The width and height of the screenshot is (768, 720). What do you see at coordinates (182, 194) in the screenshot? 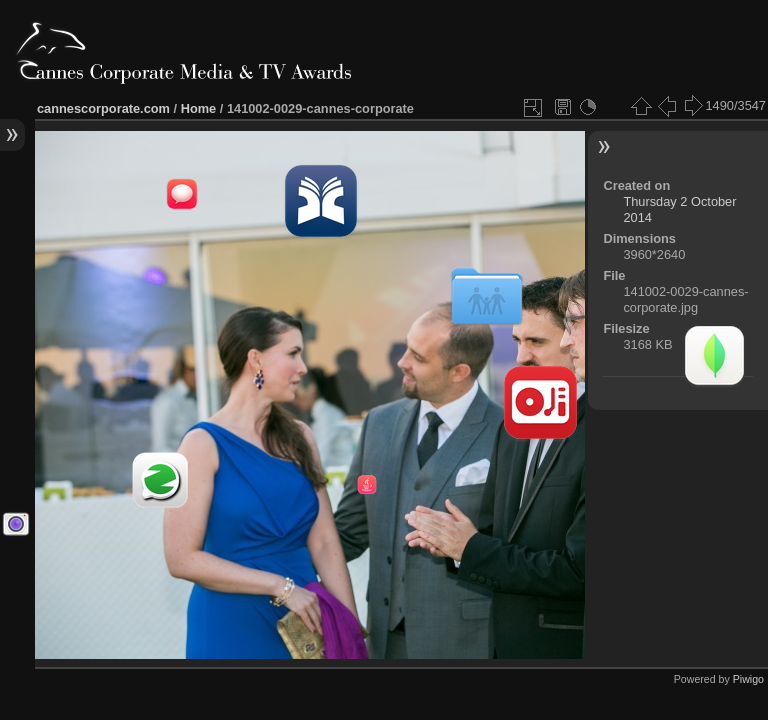
I see `open empathy messaging app` at bounding box center [182, 194].